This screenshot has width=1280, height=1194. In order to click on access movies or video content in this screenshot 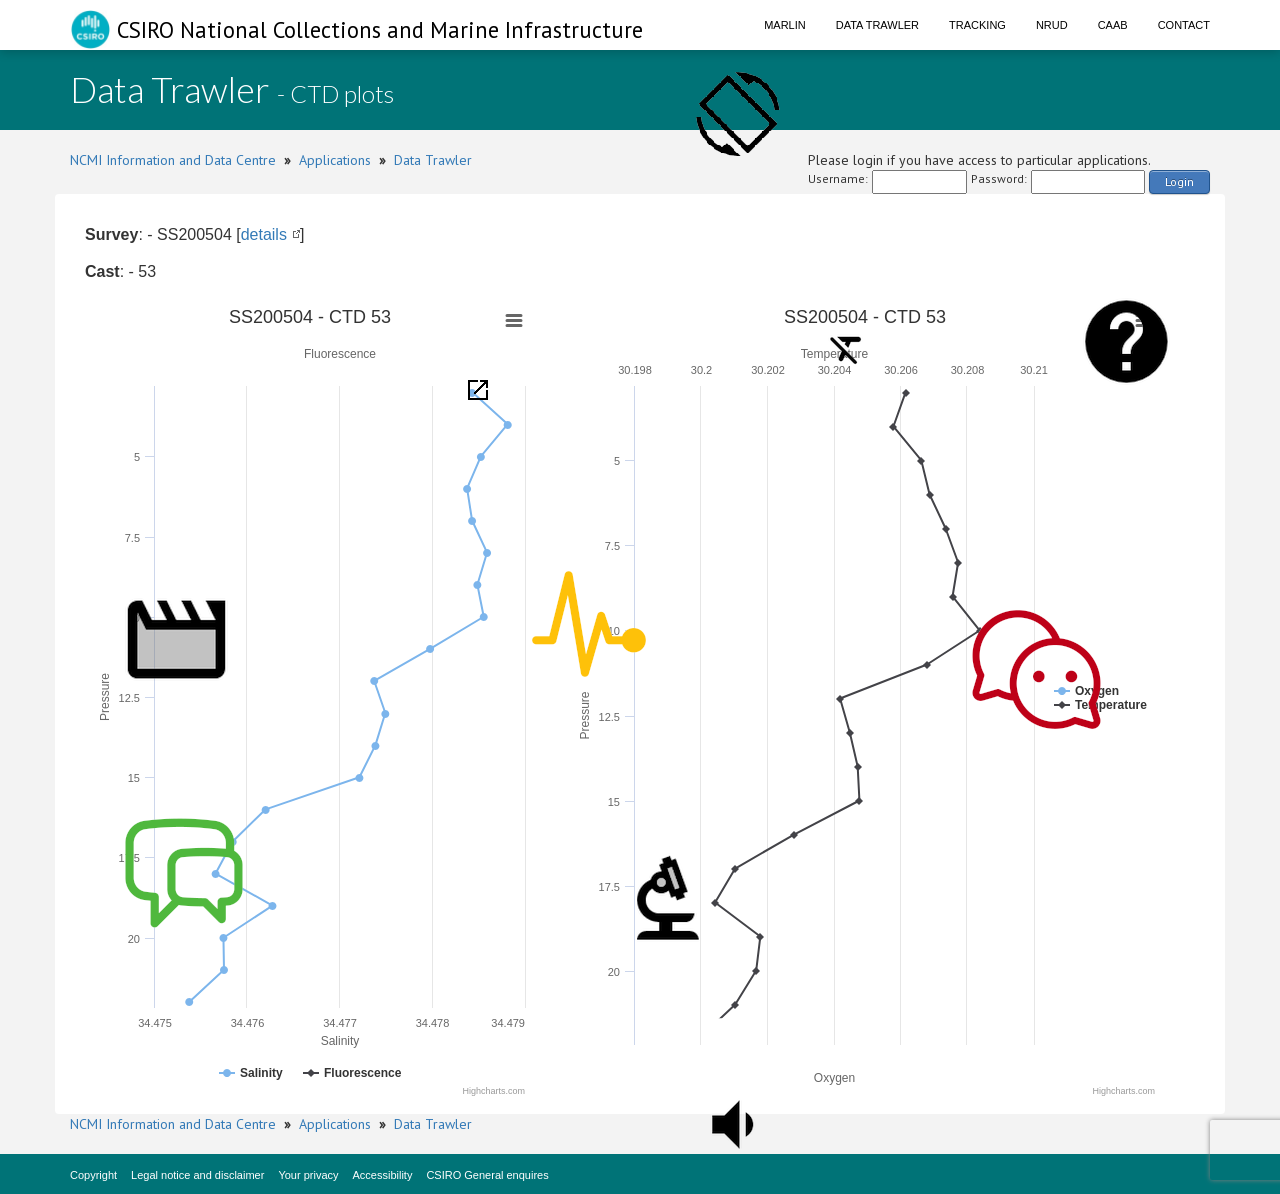, I will do `click(176, 639)`.